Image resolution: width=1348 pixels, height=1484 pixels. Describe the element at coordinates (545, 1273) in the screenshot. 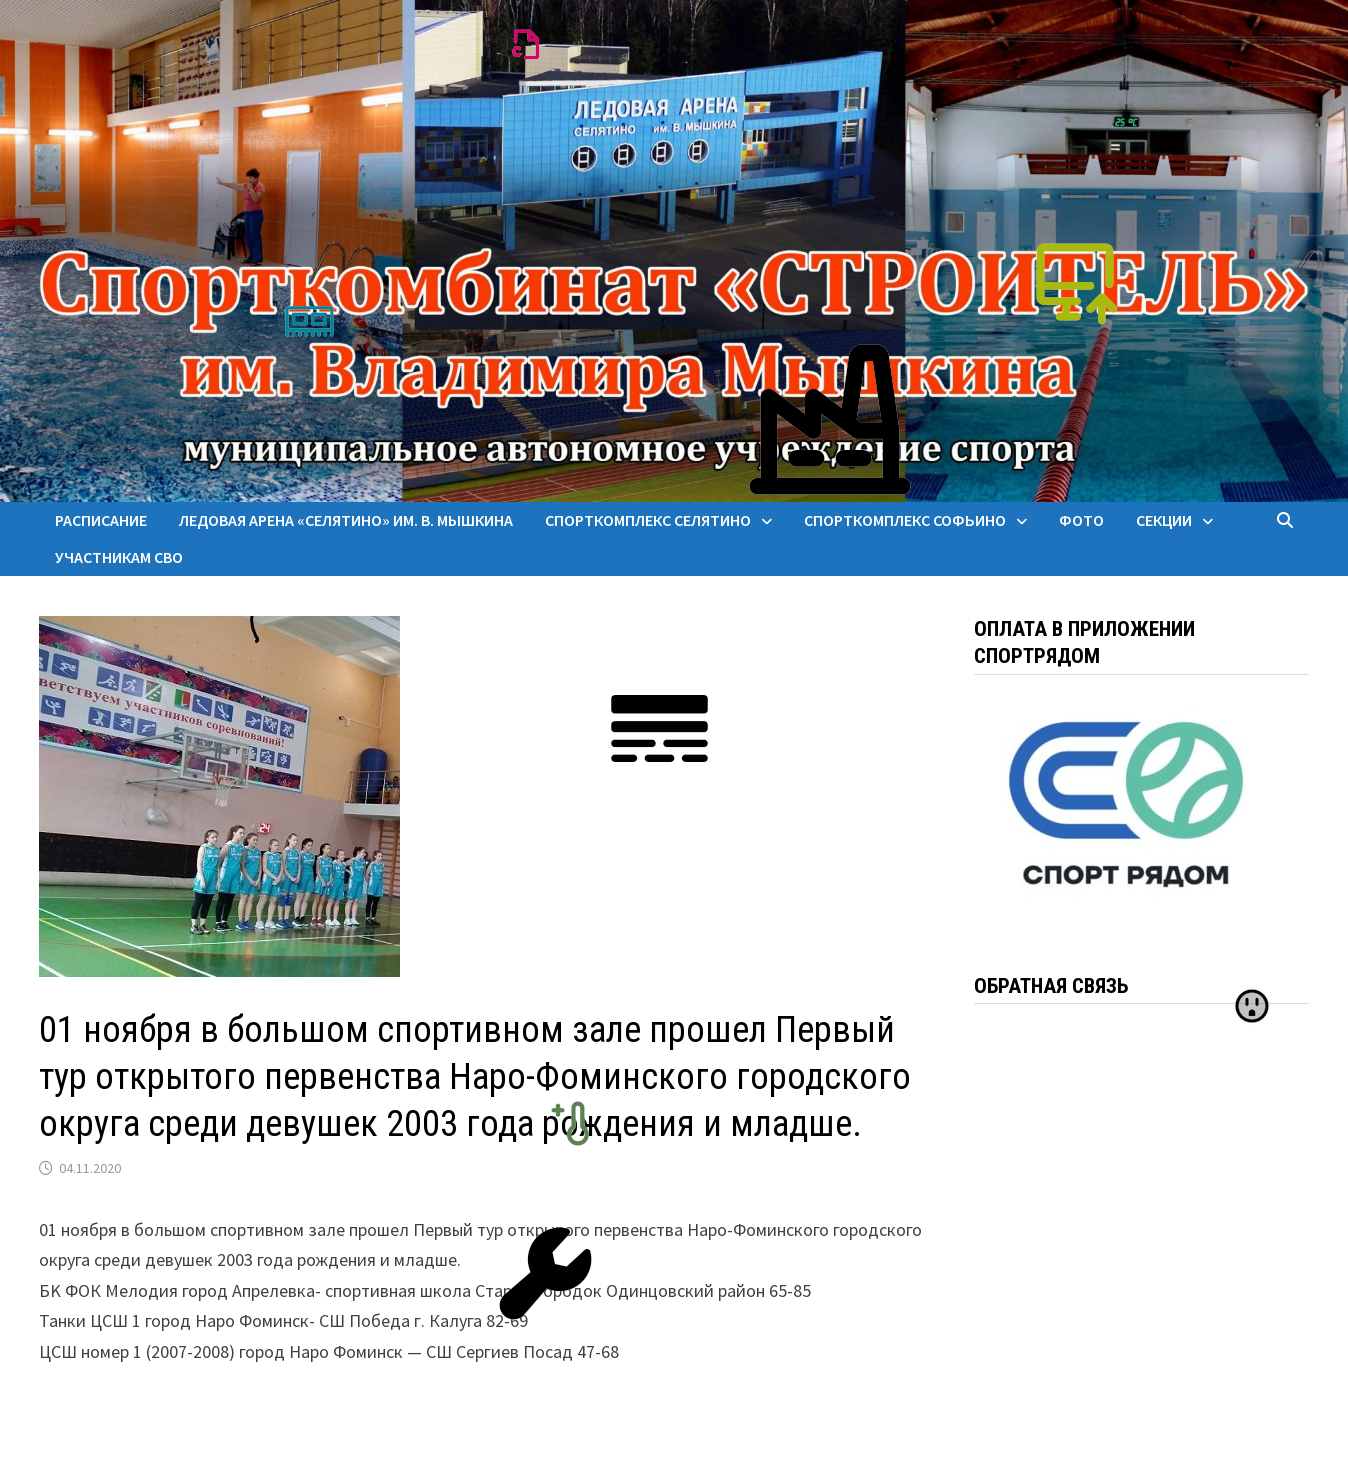

I see `access settings or preferences` at that location.